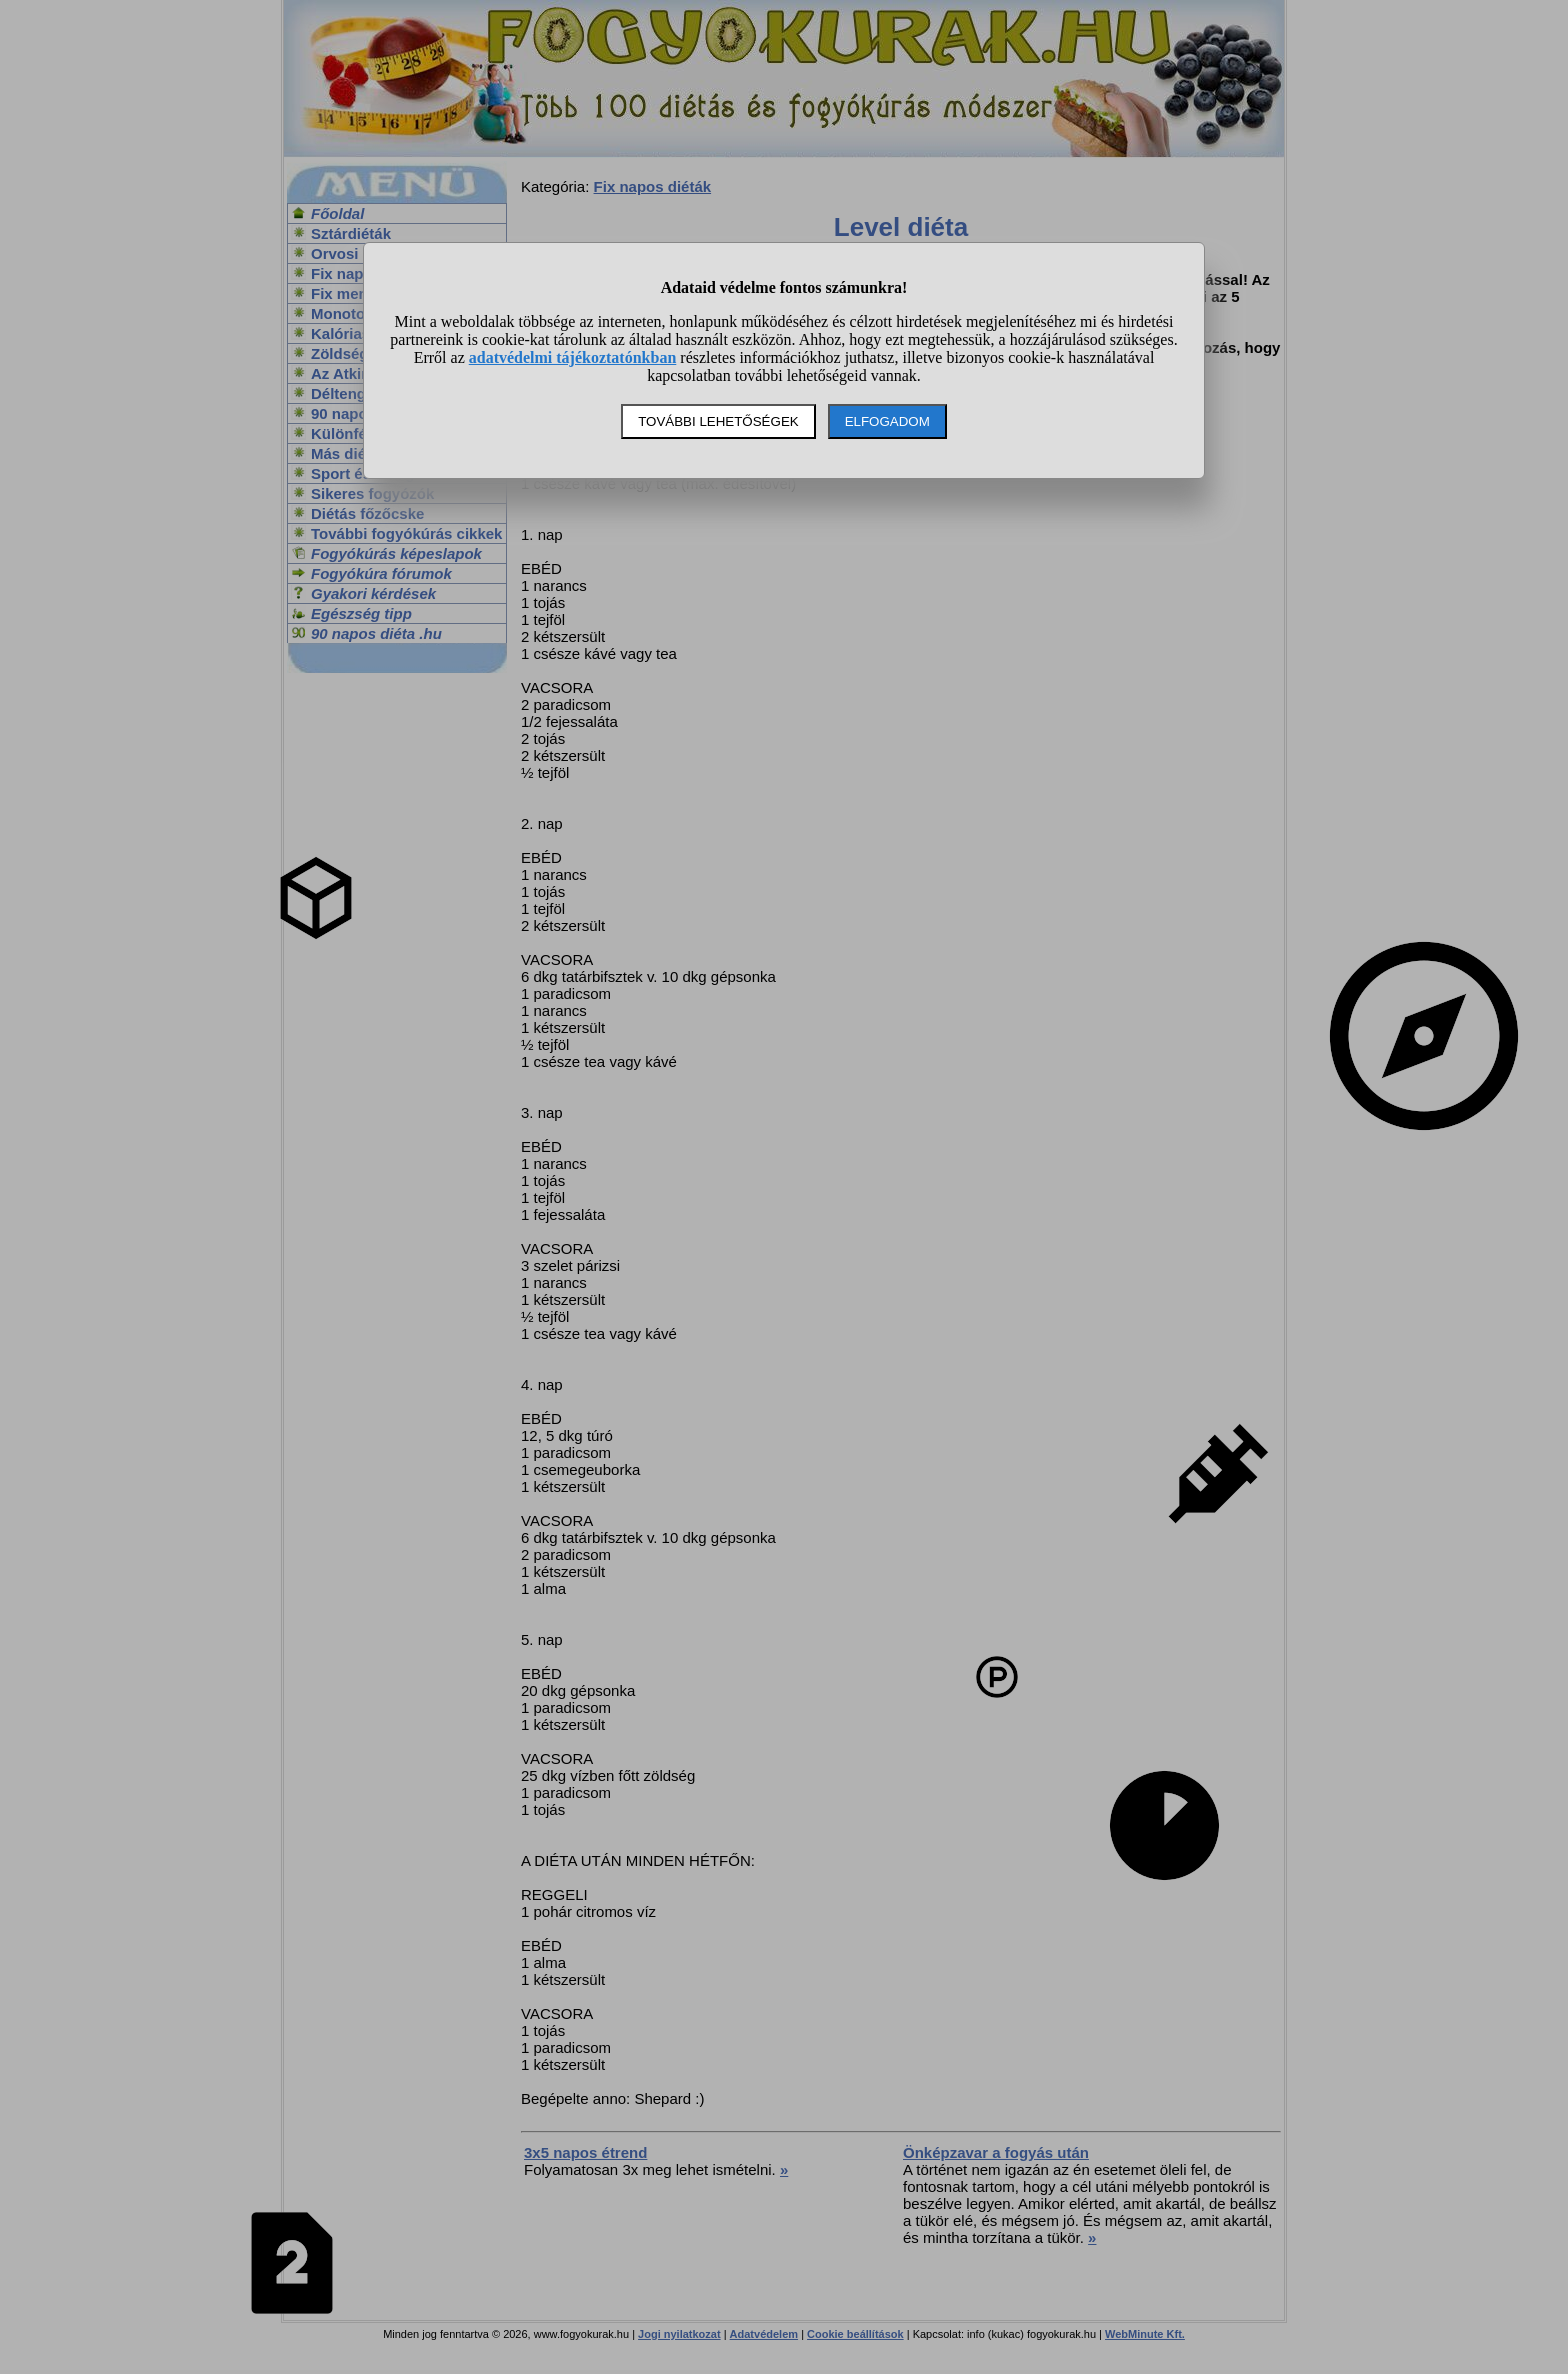 This screenshot has height=2374, width=1568. I want to click on visit Product Hunt website, so click(997, 1677).